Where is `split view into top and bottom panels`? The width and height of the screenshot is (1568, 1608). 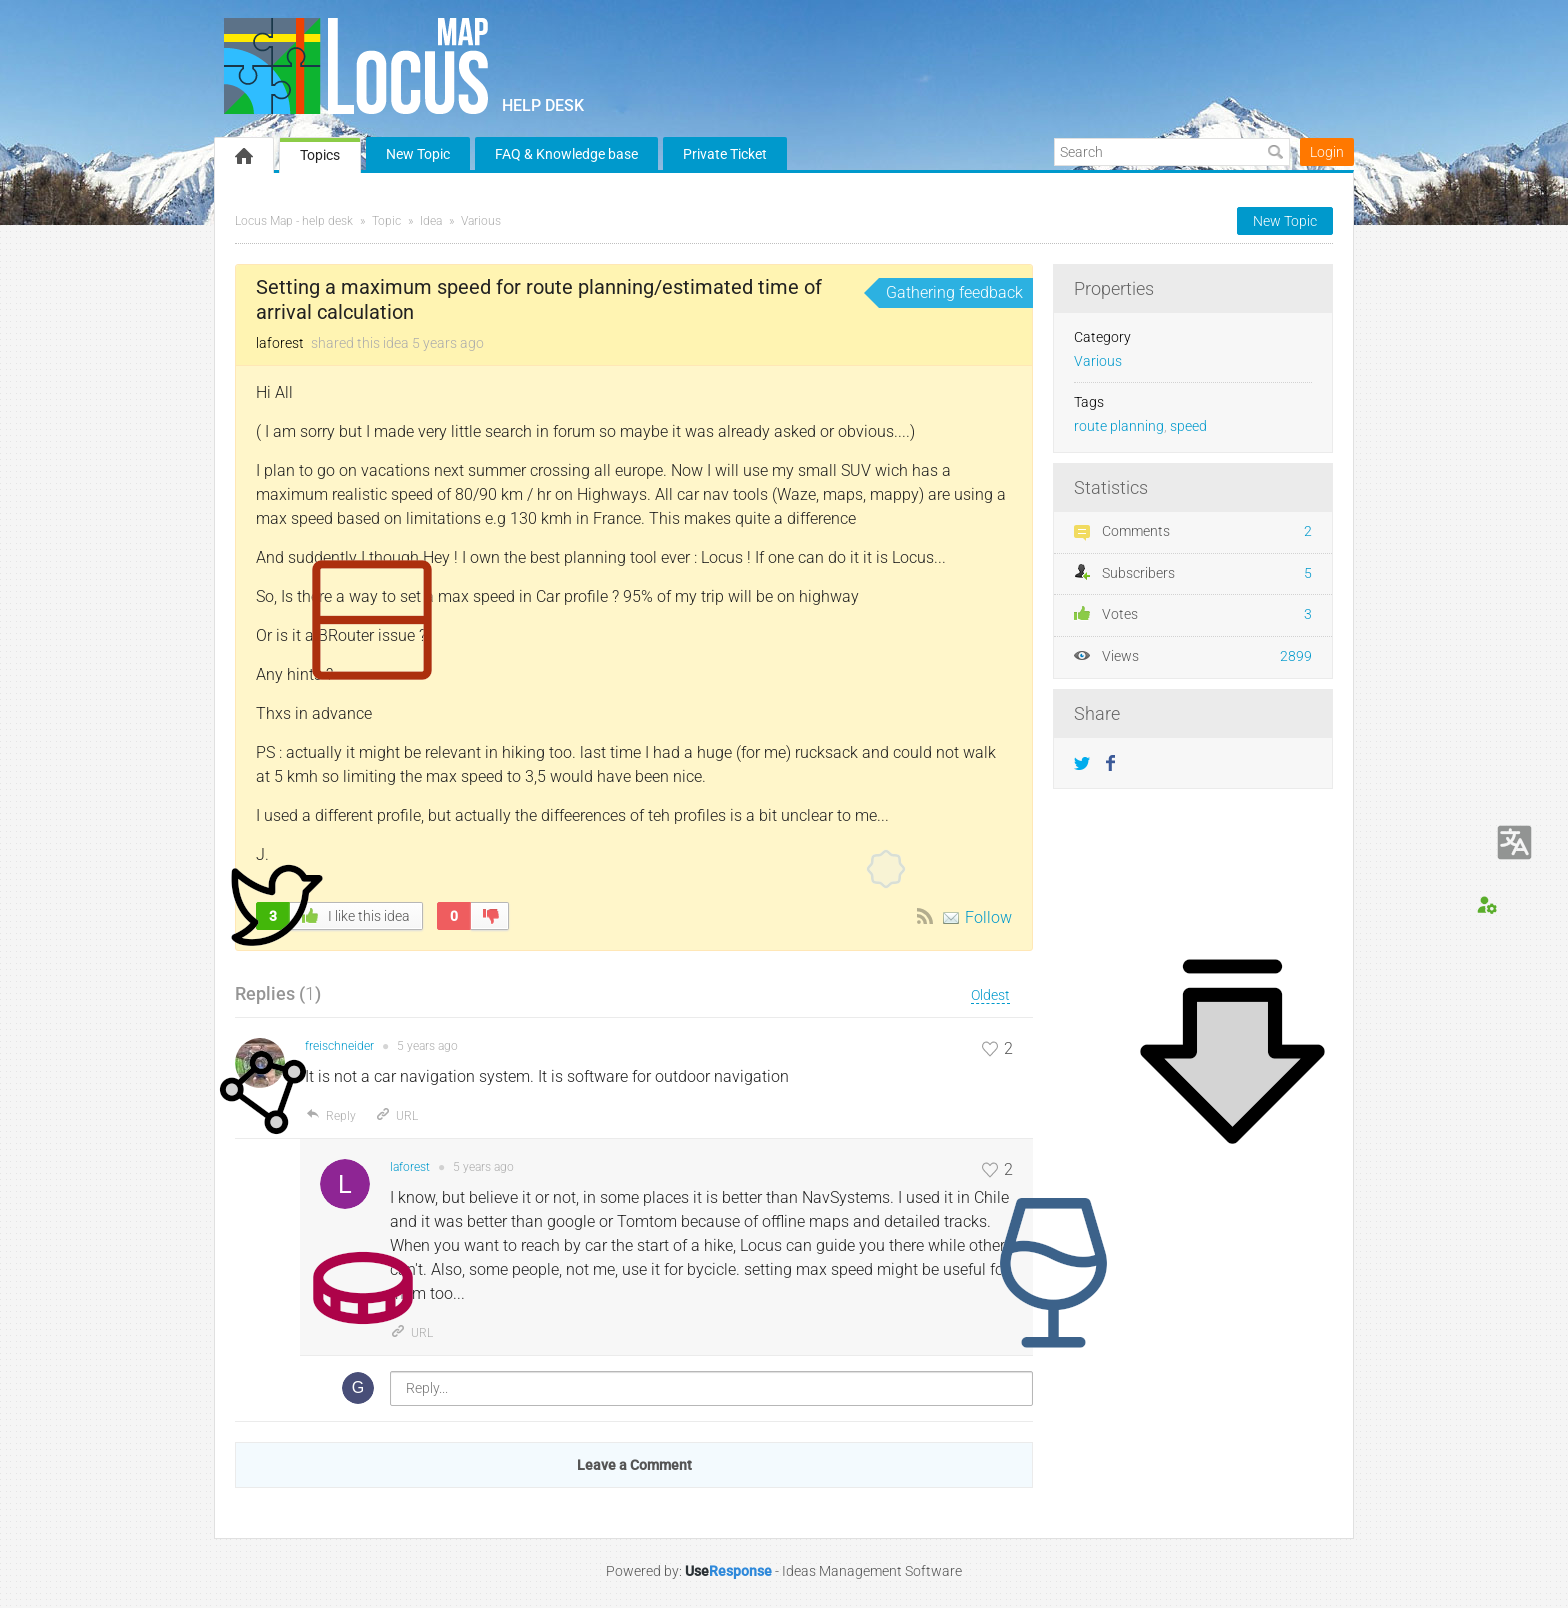 split view into top and bottom panels is located at coordinates (372, 620).